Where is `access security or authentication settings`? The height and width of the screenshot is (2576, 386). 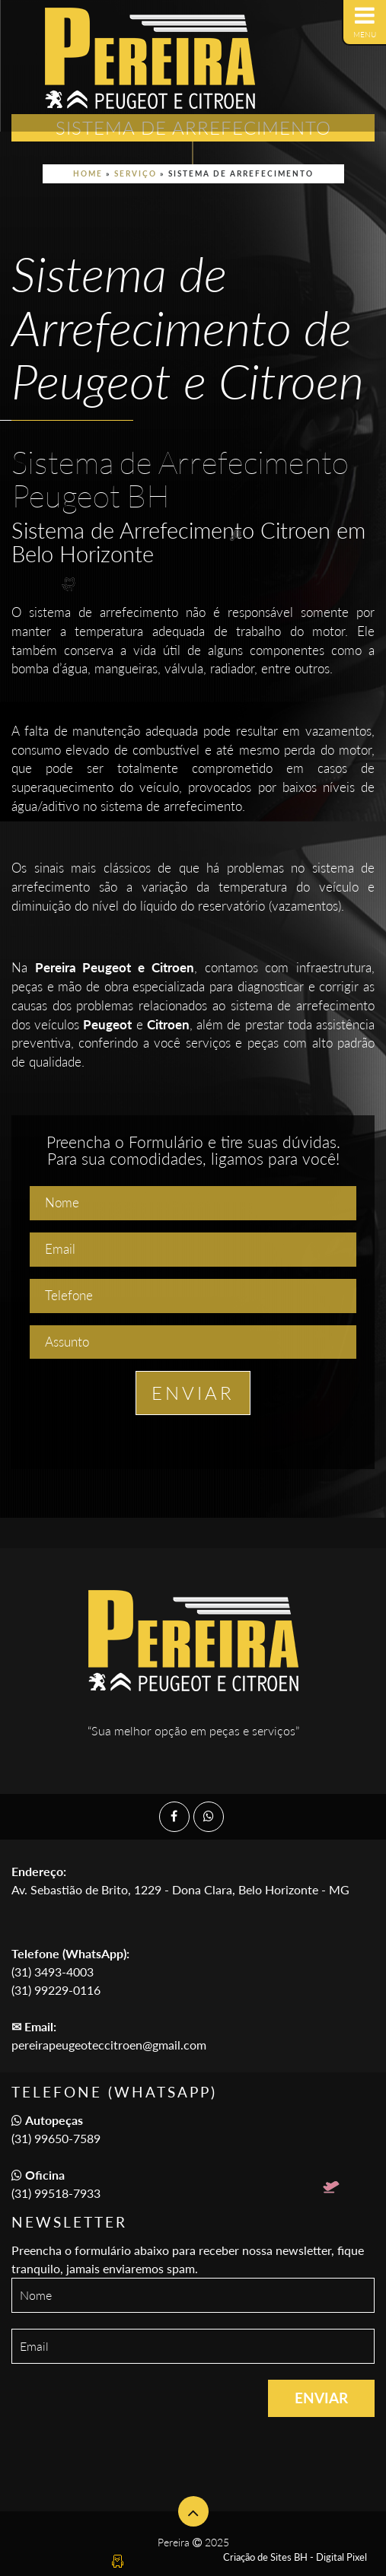
access security or authentication settings is located at coordinates (235, 535).